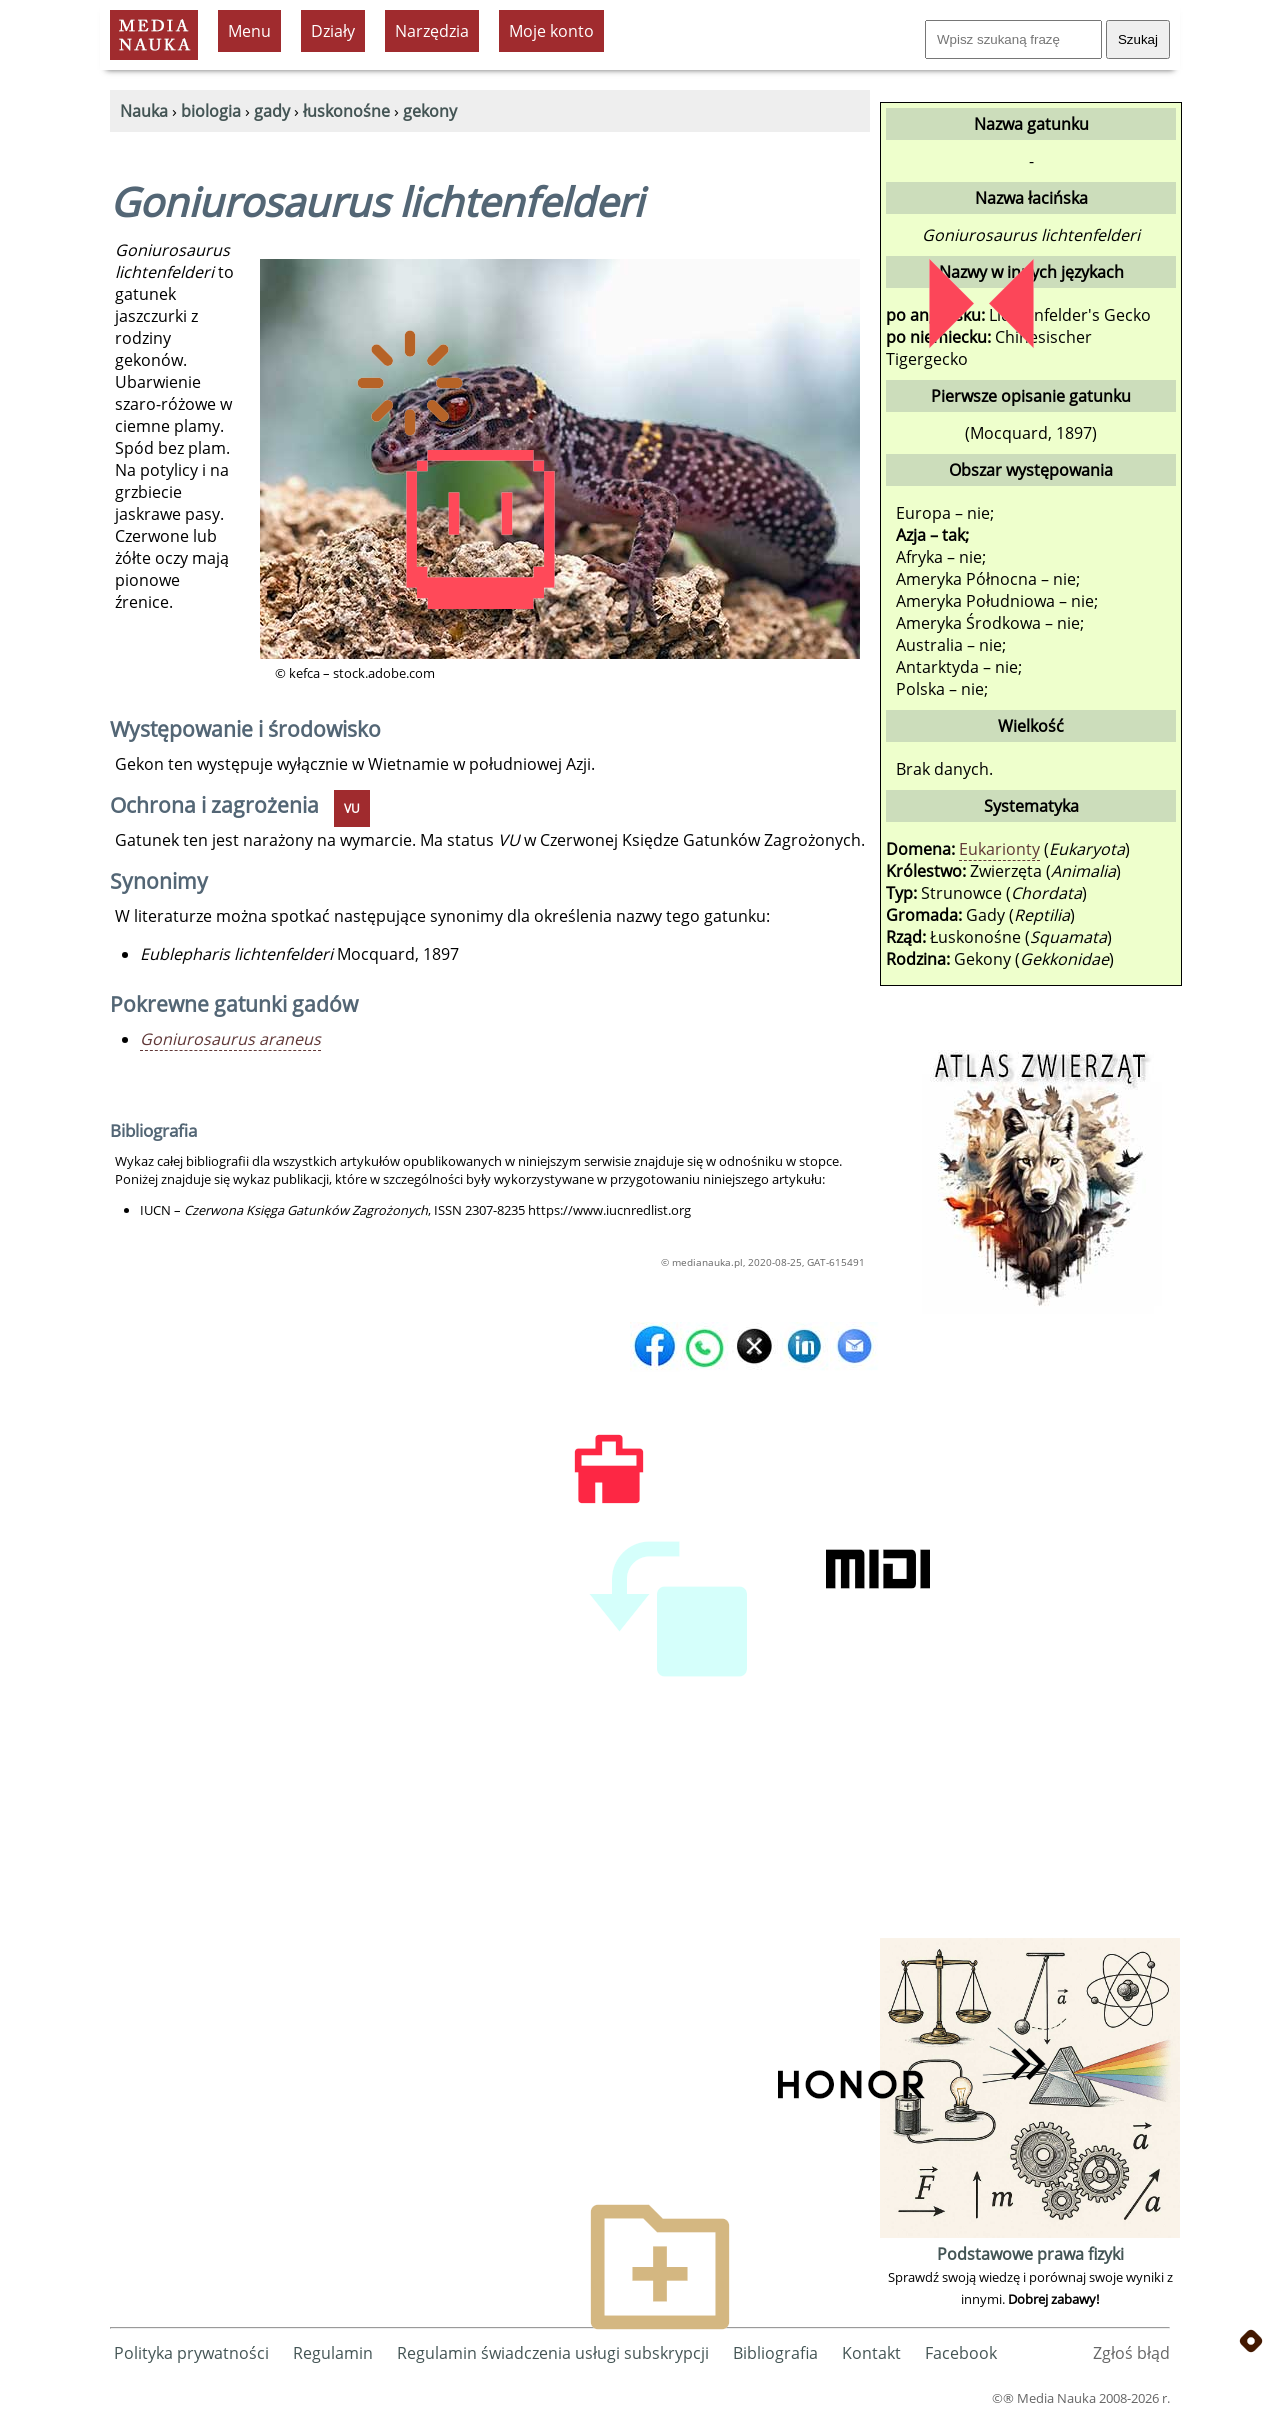 The image size is (1280, 2417). Describe the element at coordinates (672, 1609) in the screenshot. I see `rotate object counterclockwise` at that location.